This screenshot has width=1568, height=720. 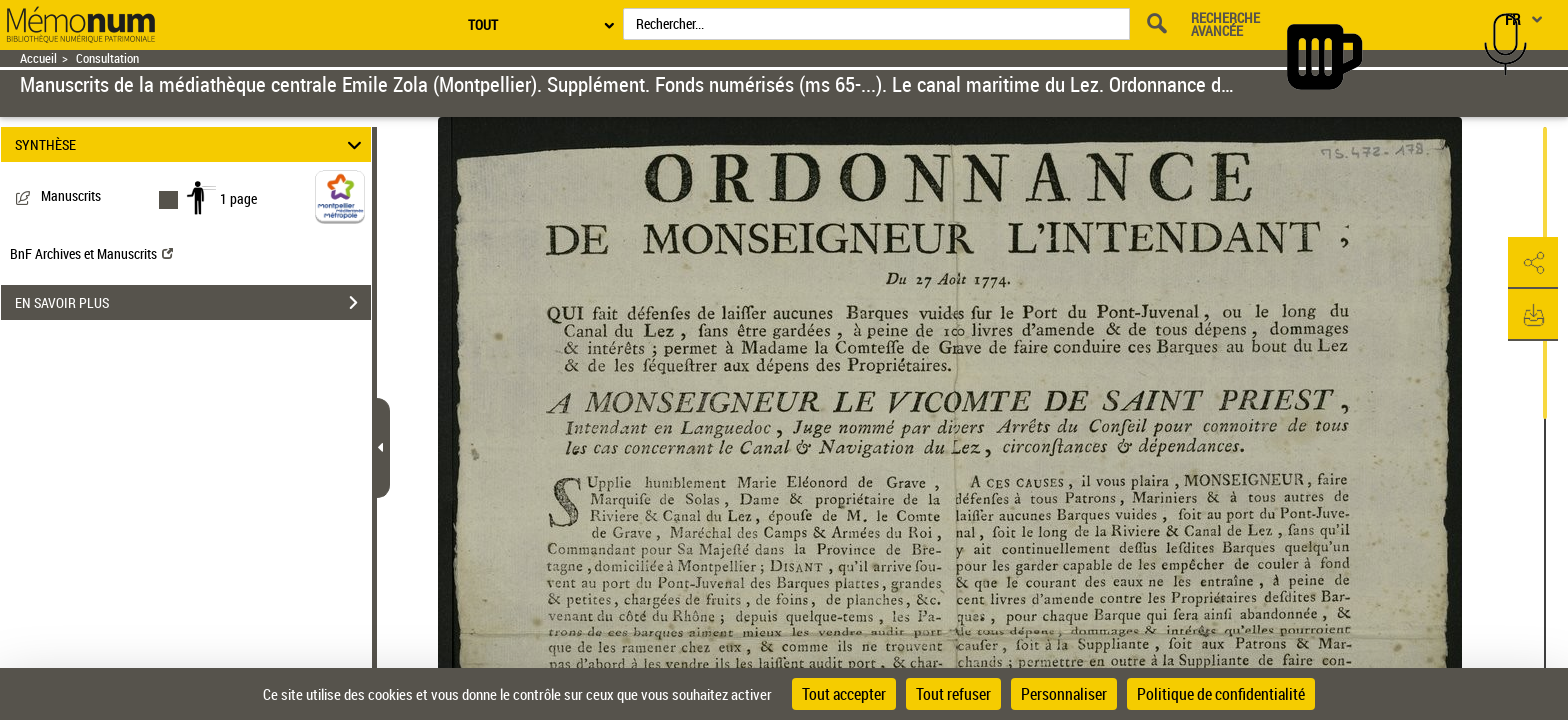 What do you see at coordinates (1320, 57) in the screenshot?
I see `view nearby bars or breweries` at bounding box center [1320, 57].